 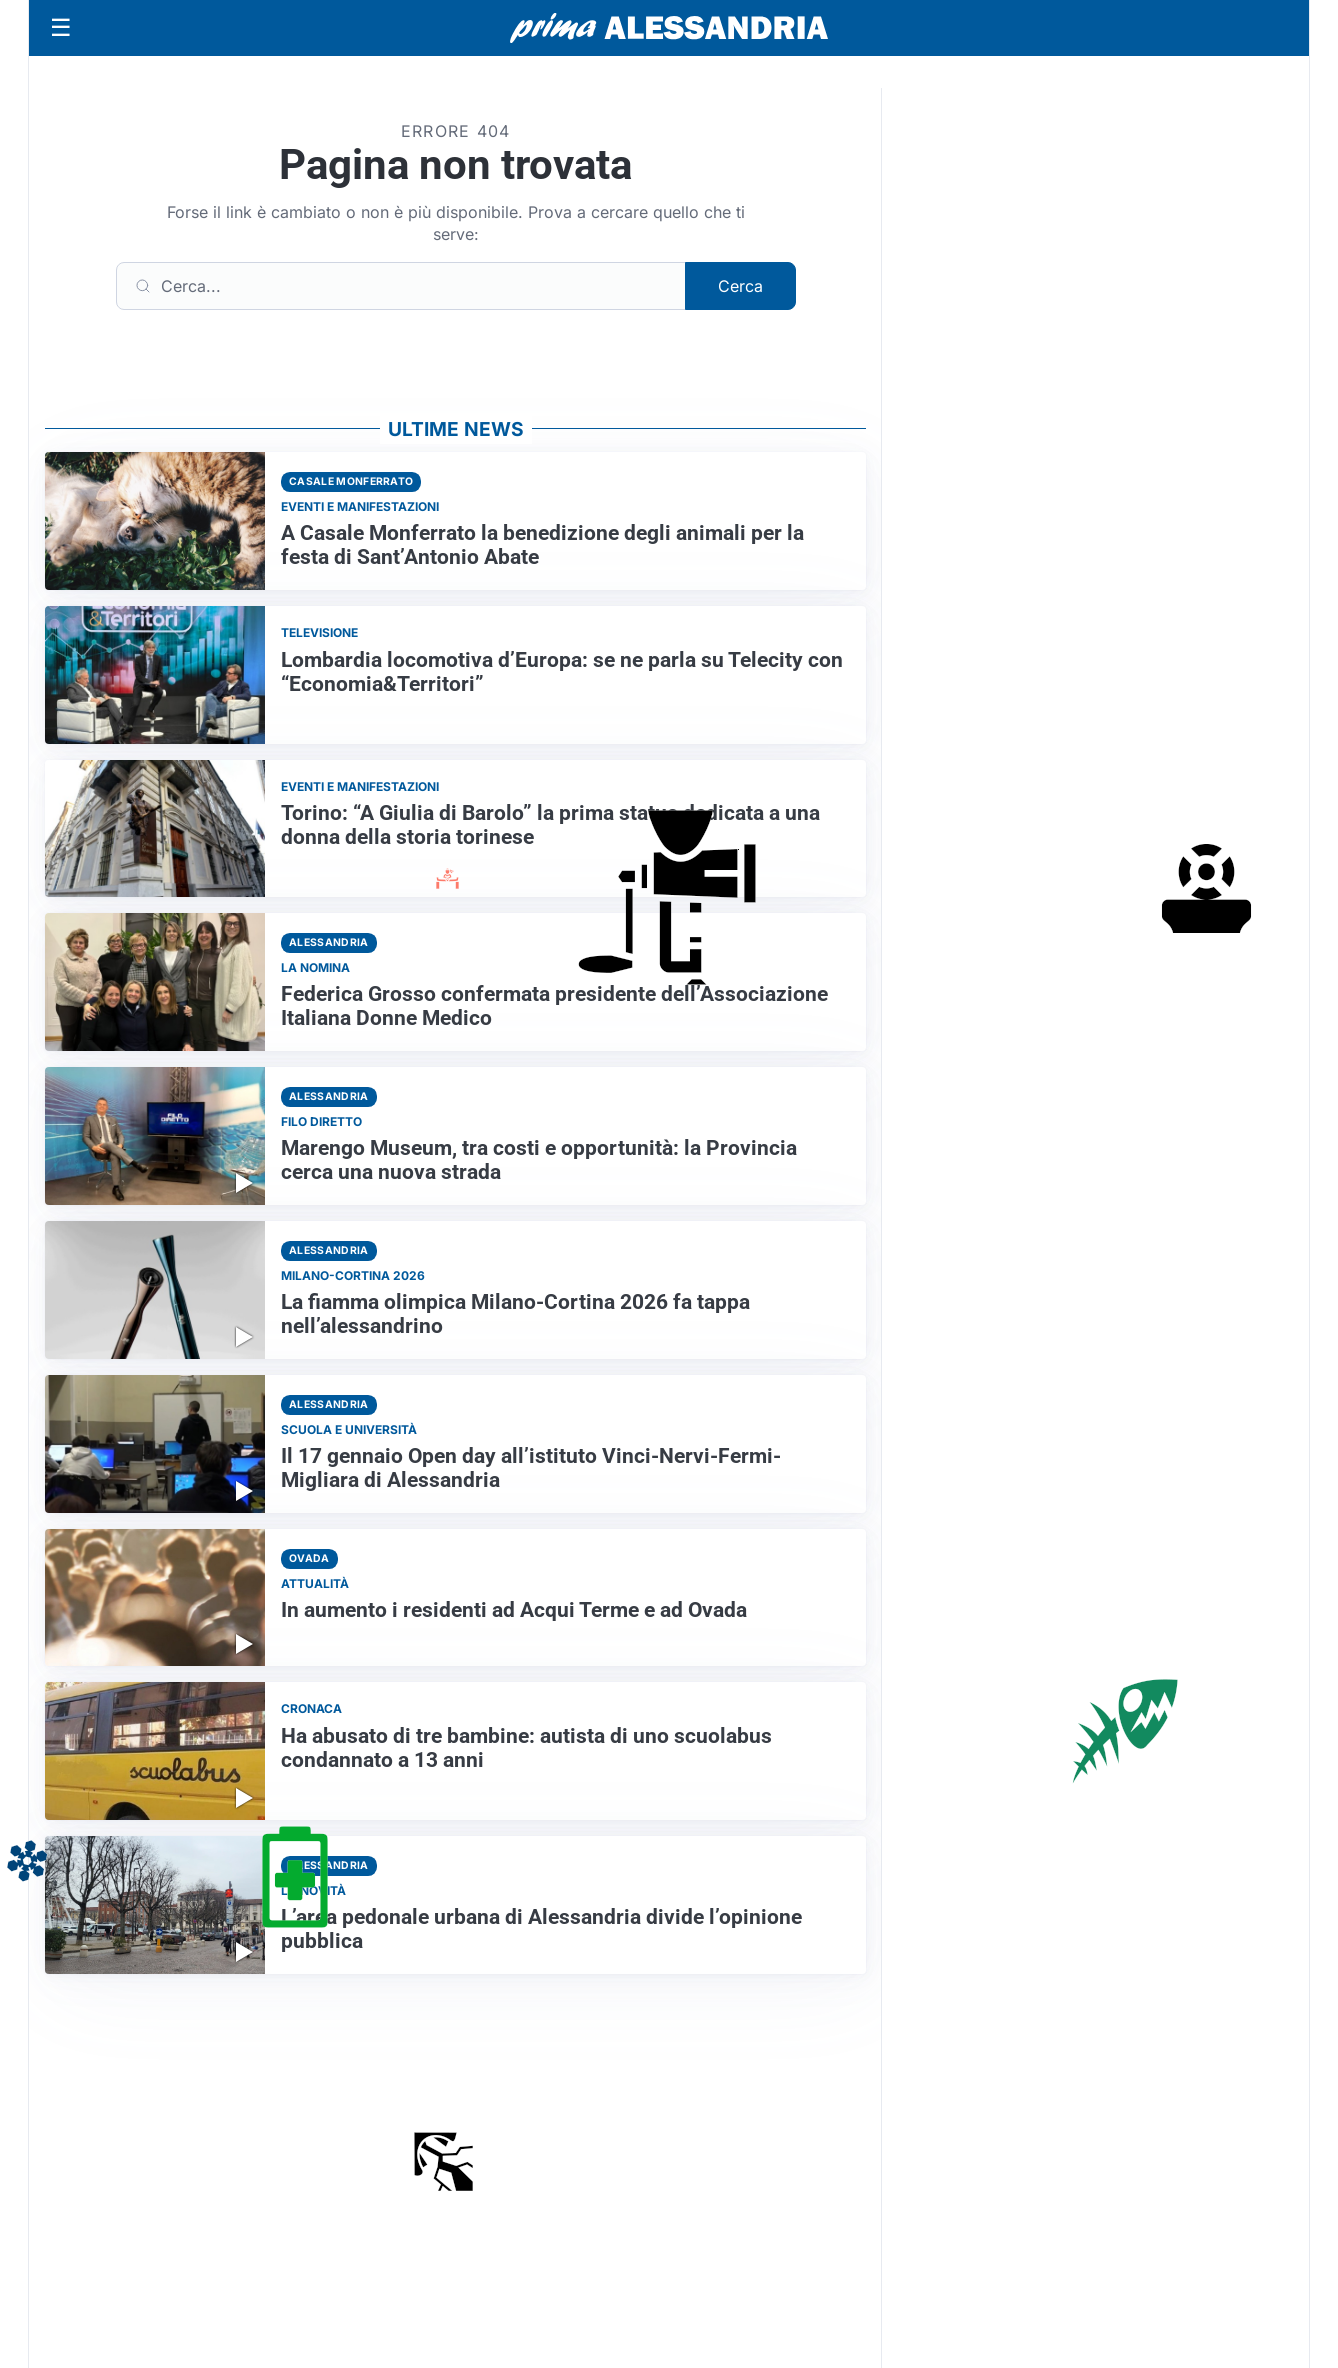 I want to click on activate a power-up or special ability, so click(x=443, y=2161).